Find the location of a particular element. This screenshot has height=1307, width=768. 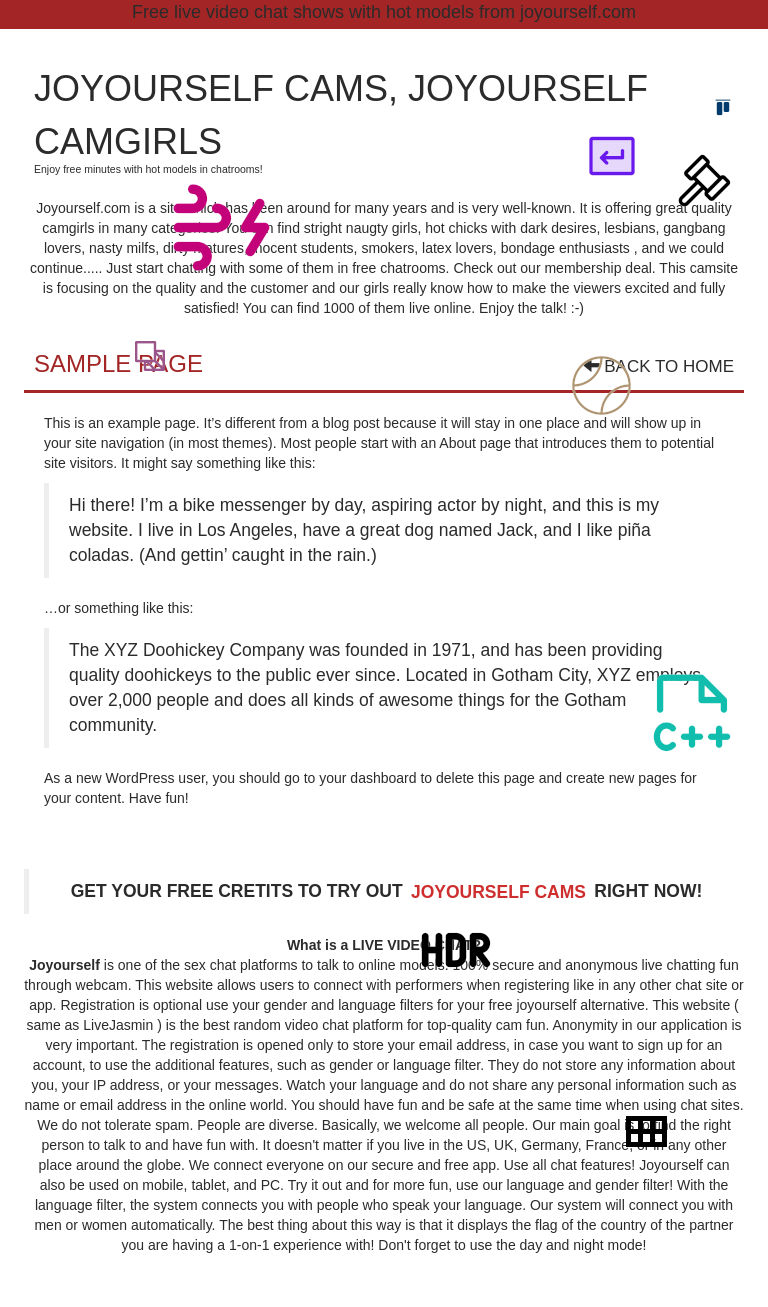

subtract or remove a layer from selection is located at coordinates (150, 356).